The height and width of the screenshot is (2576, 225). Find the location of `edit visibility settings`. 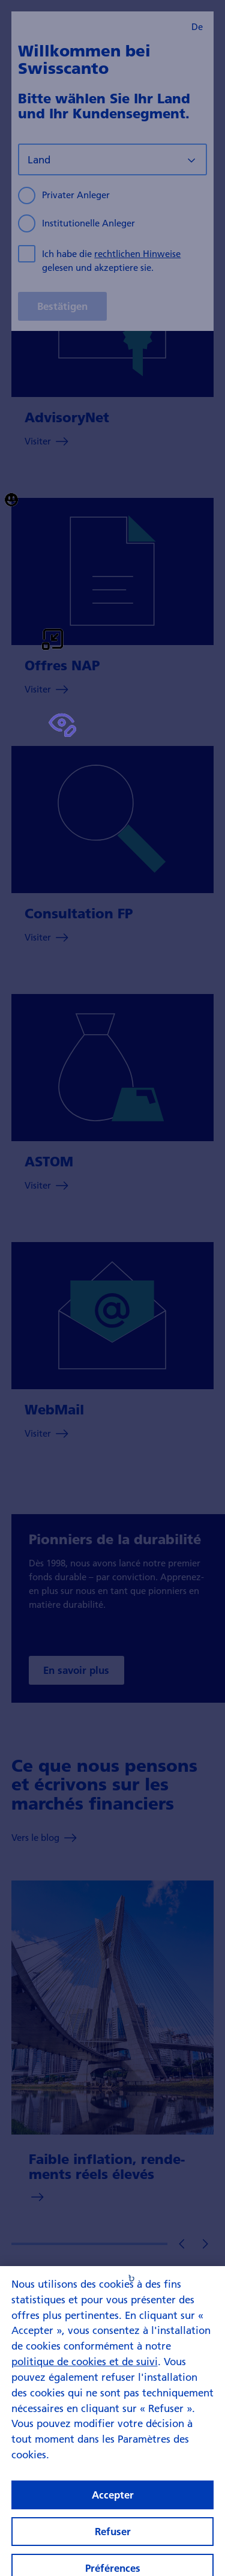

edit visibility settings is located at coordinates (62, 723).